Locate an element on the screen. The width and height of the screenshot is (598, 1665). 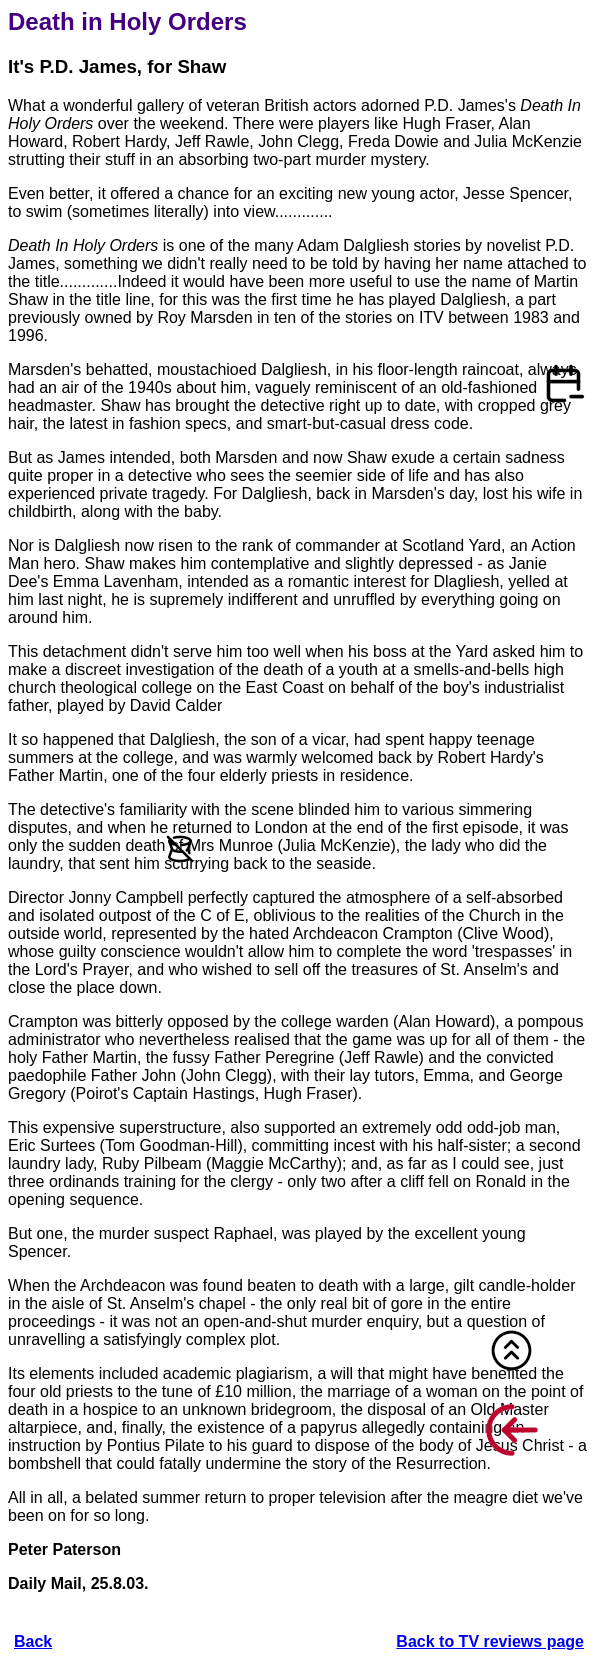
remove an event from your calendar is located at coordinates (563, 383).